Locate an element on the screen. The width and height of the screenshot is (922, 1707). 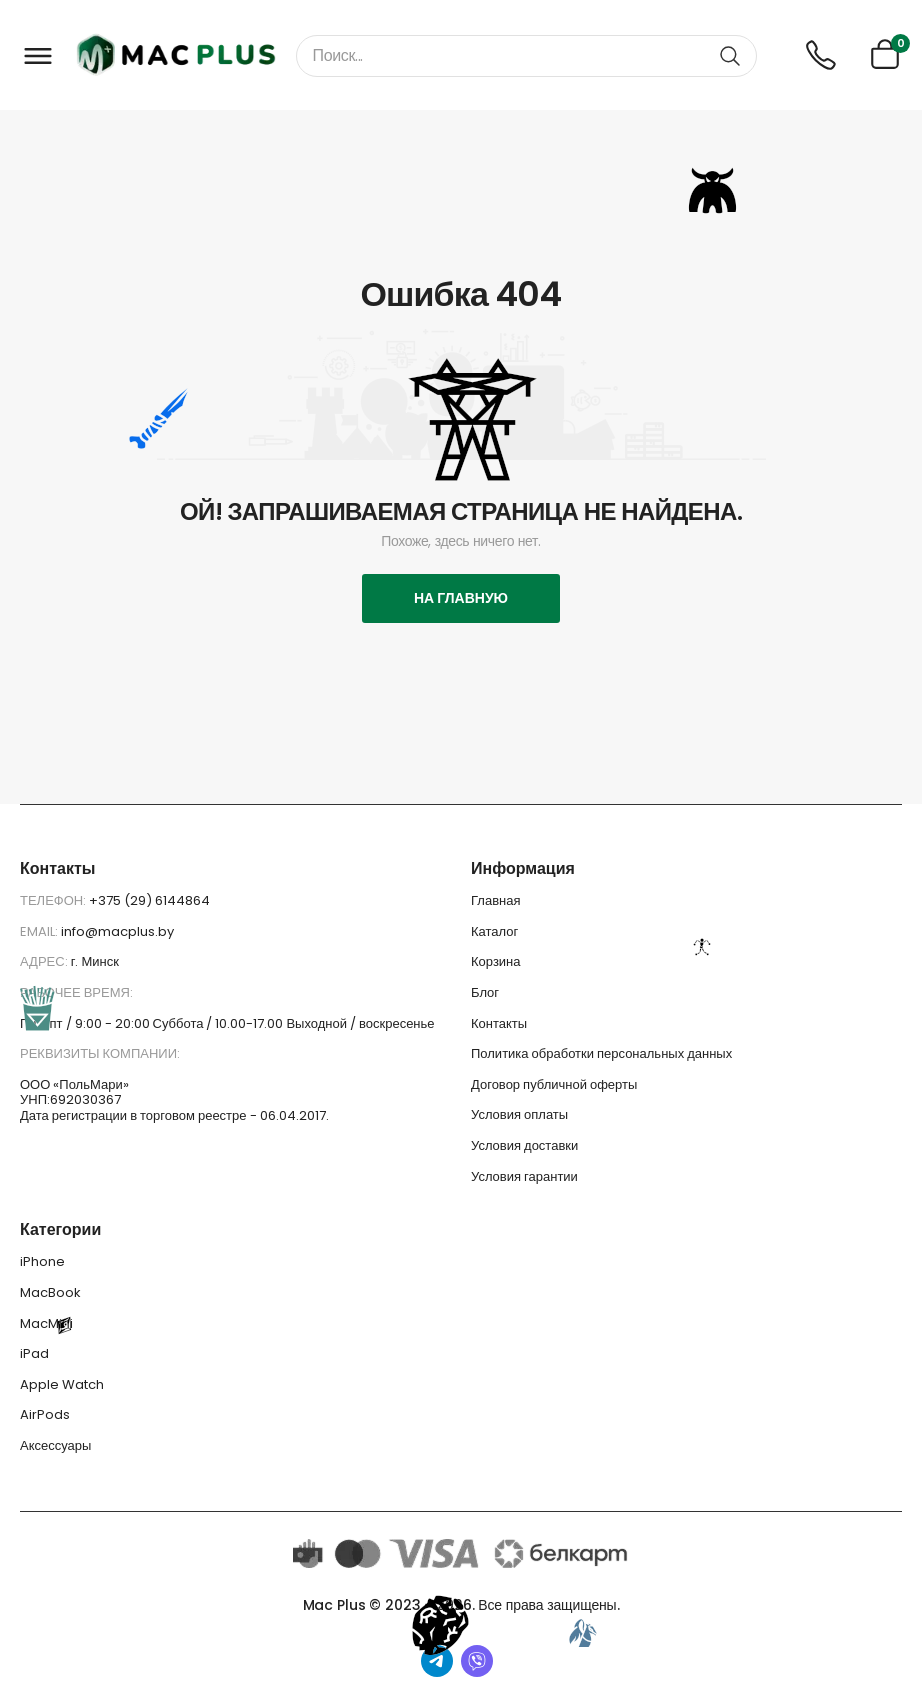
access puppet or marionette controls is located at coordinates (702, 947).